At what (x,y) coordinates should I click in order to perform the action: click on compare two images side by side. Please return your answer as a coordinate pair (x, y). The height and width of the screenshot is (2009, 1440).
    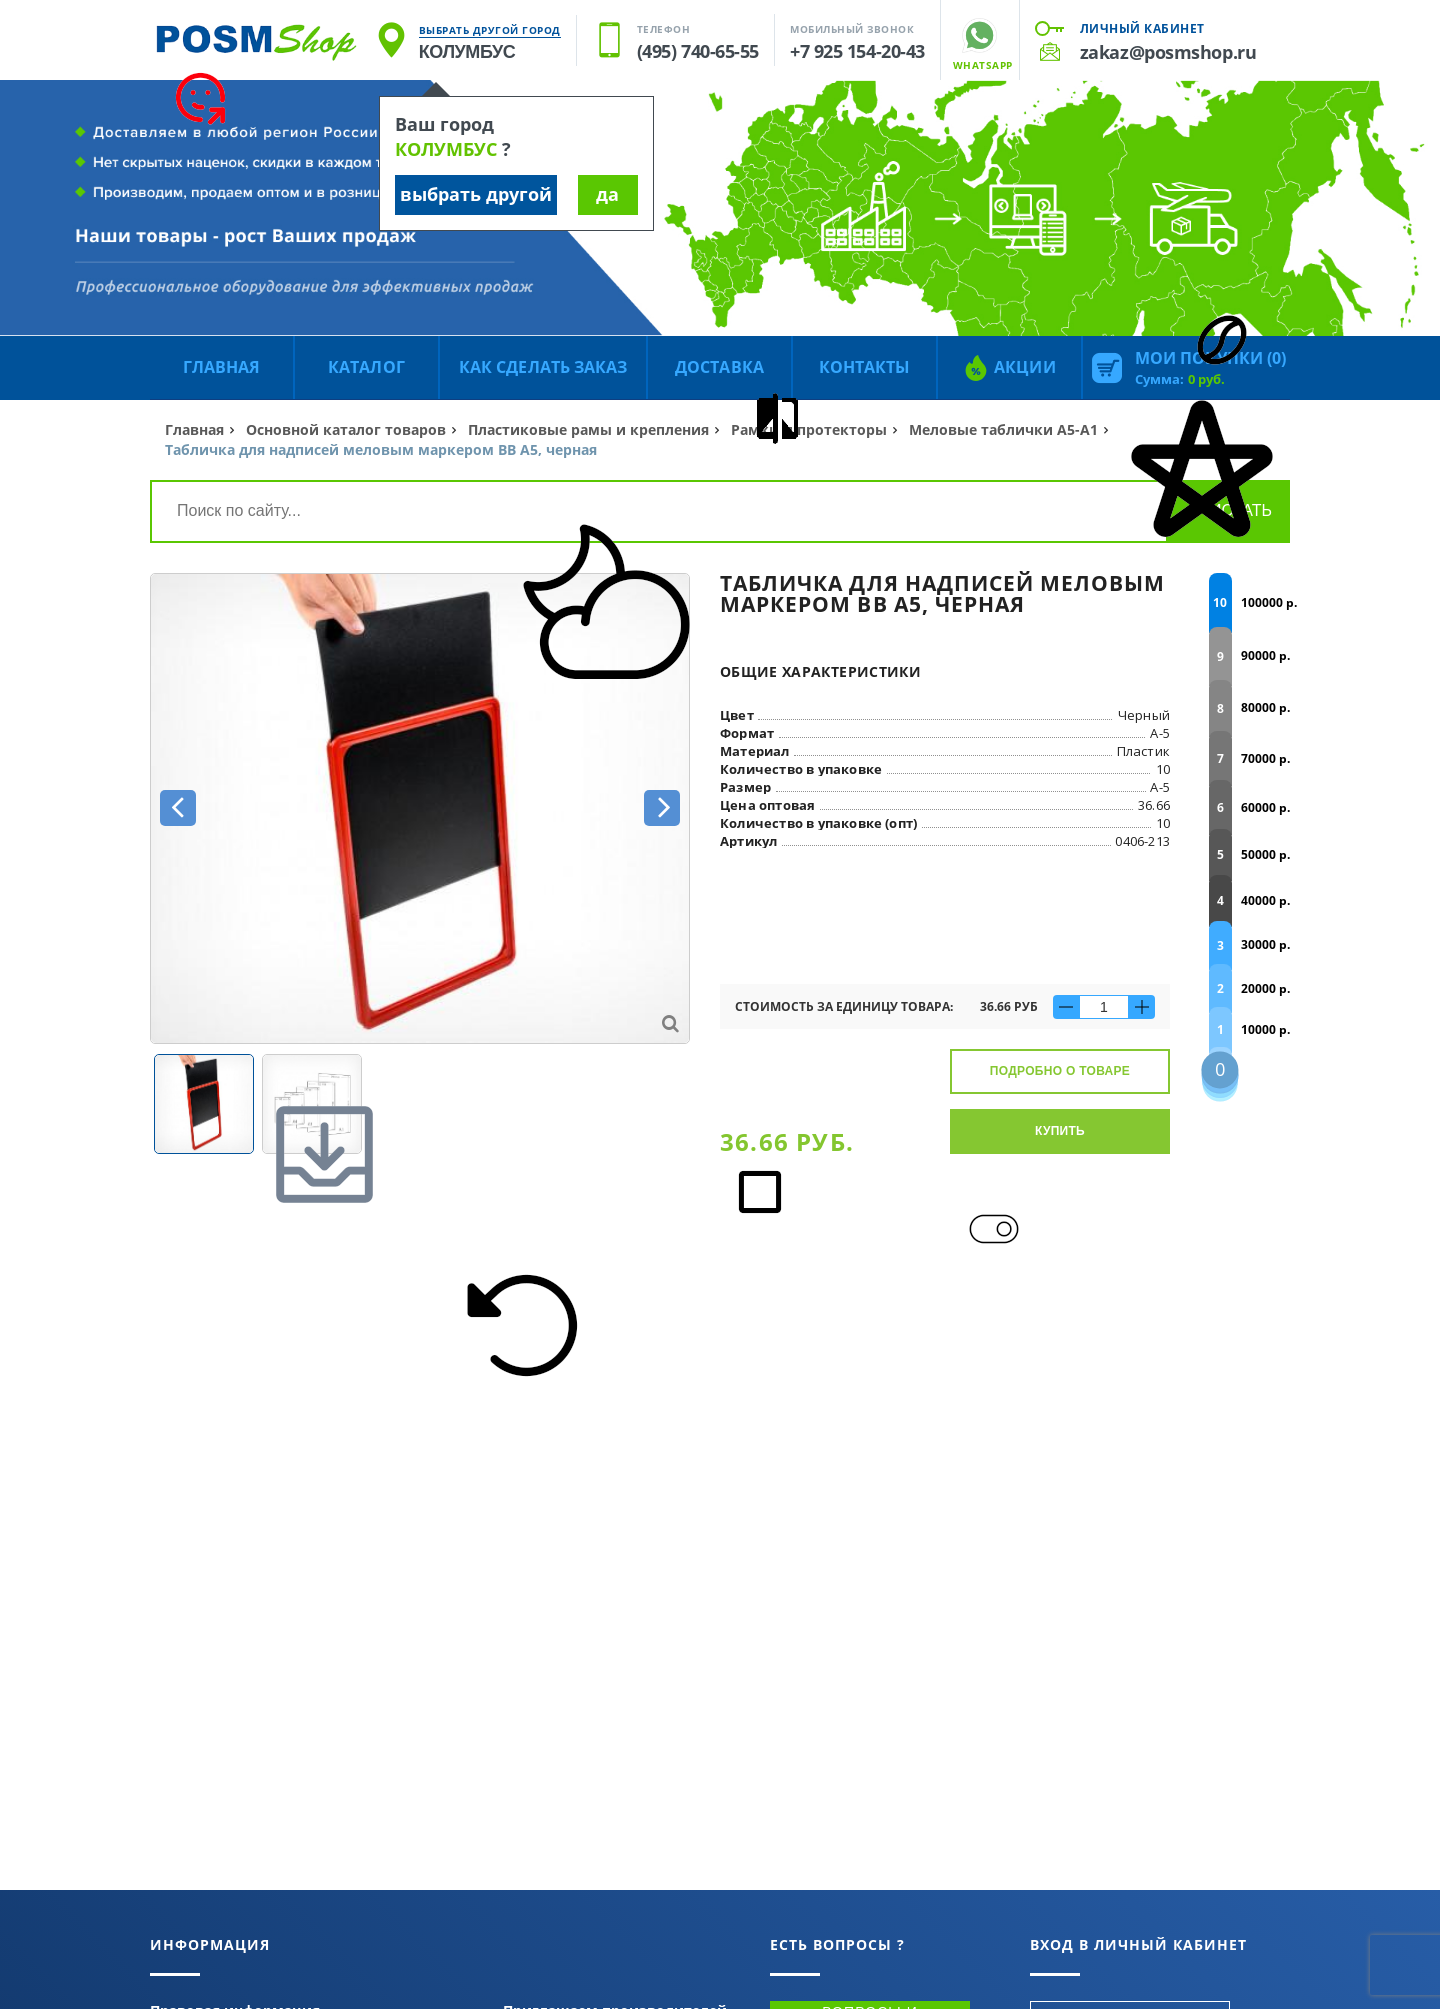
    Looking at the image, I should click on (777, 418).